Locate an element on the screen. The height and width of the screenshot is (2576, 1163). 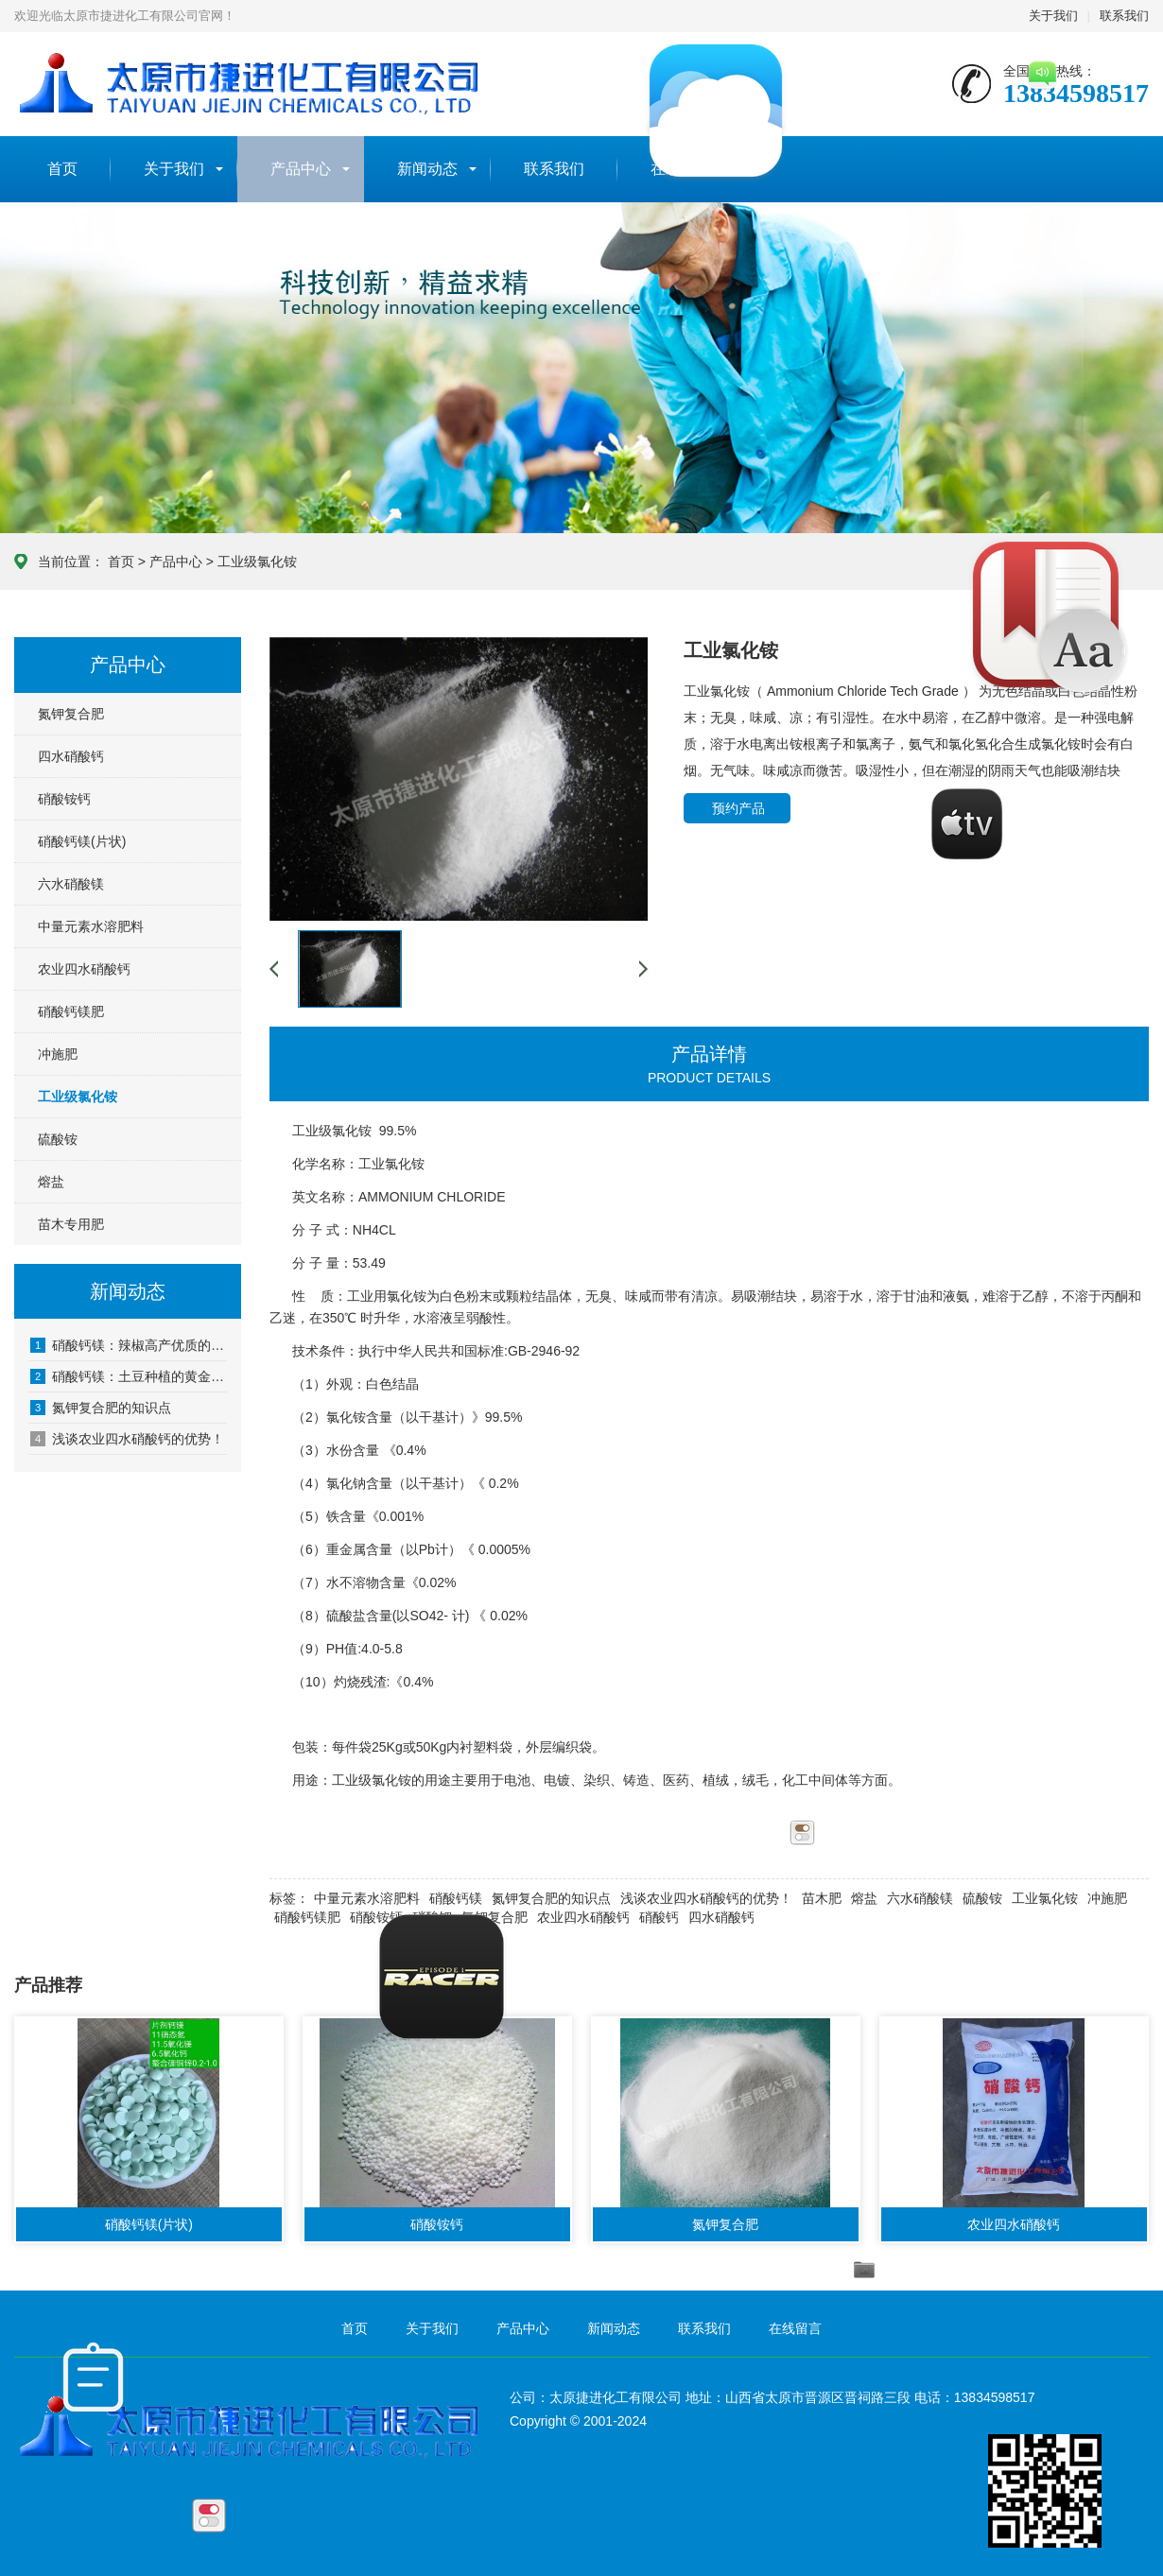
access clipboard history is located at coordinates (93, 2377).